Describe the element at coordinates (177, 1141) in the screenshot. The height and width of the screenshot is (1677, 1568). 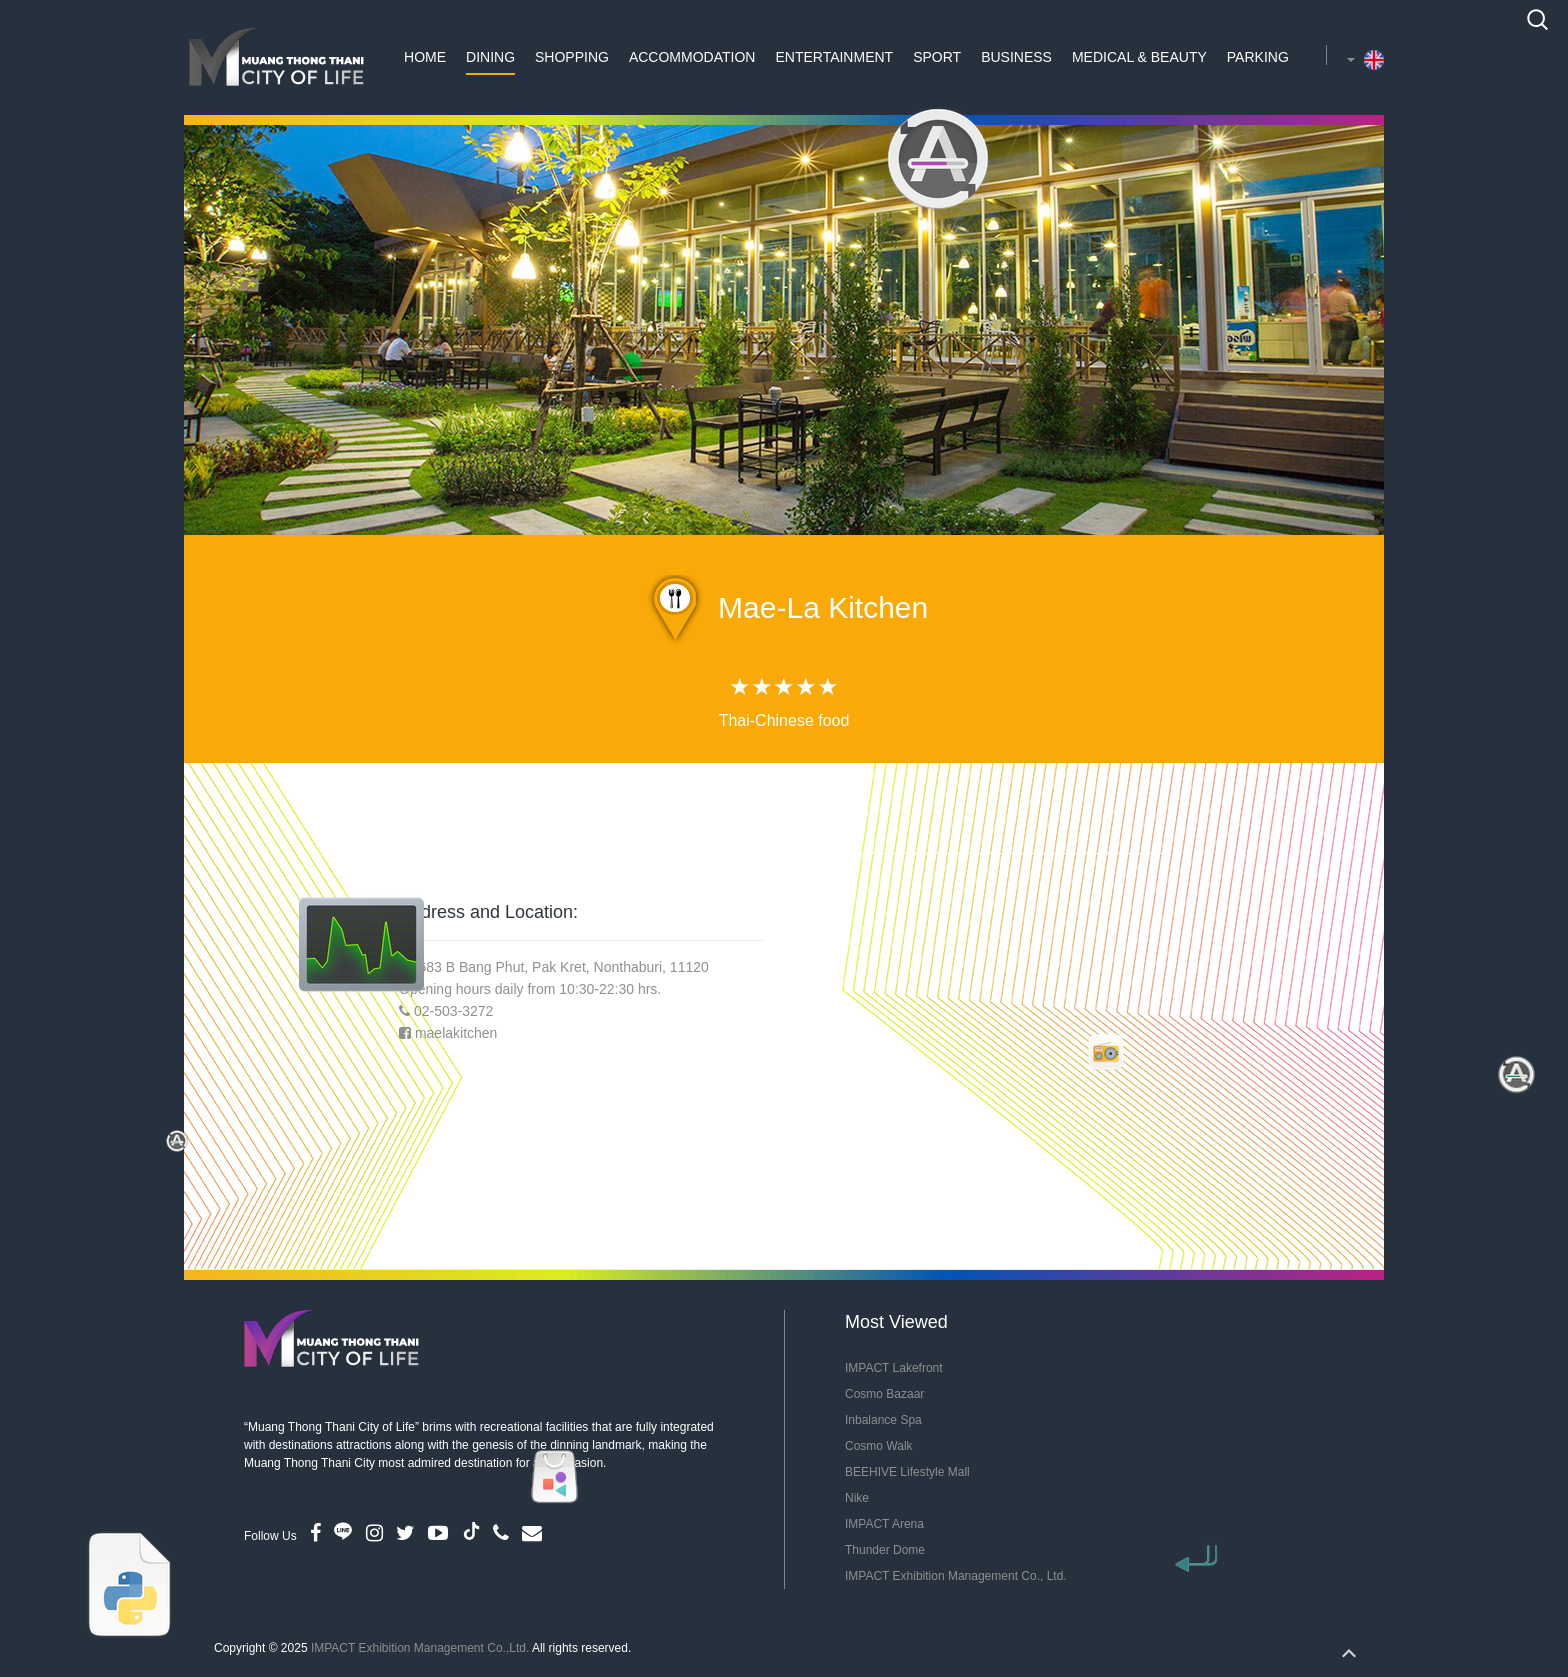
I see `open the software update manager` at that location.